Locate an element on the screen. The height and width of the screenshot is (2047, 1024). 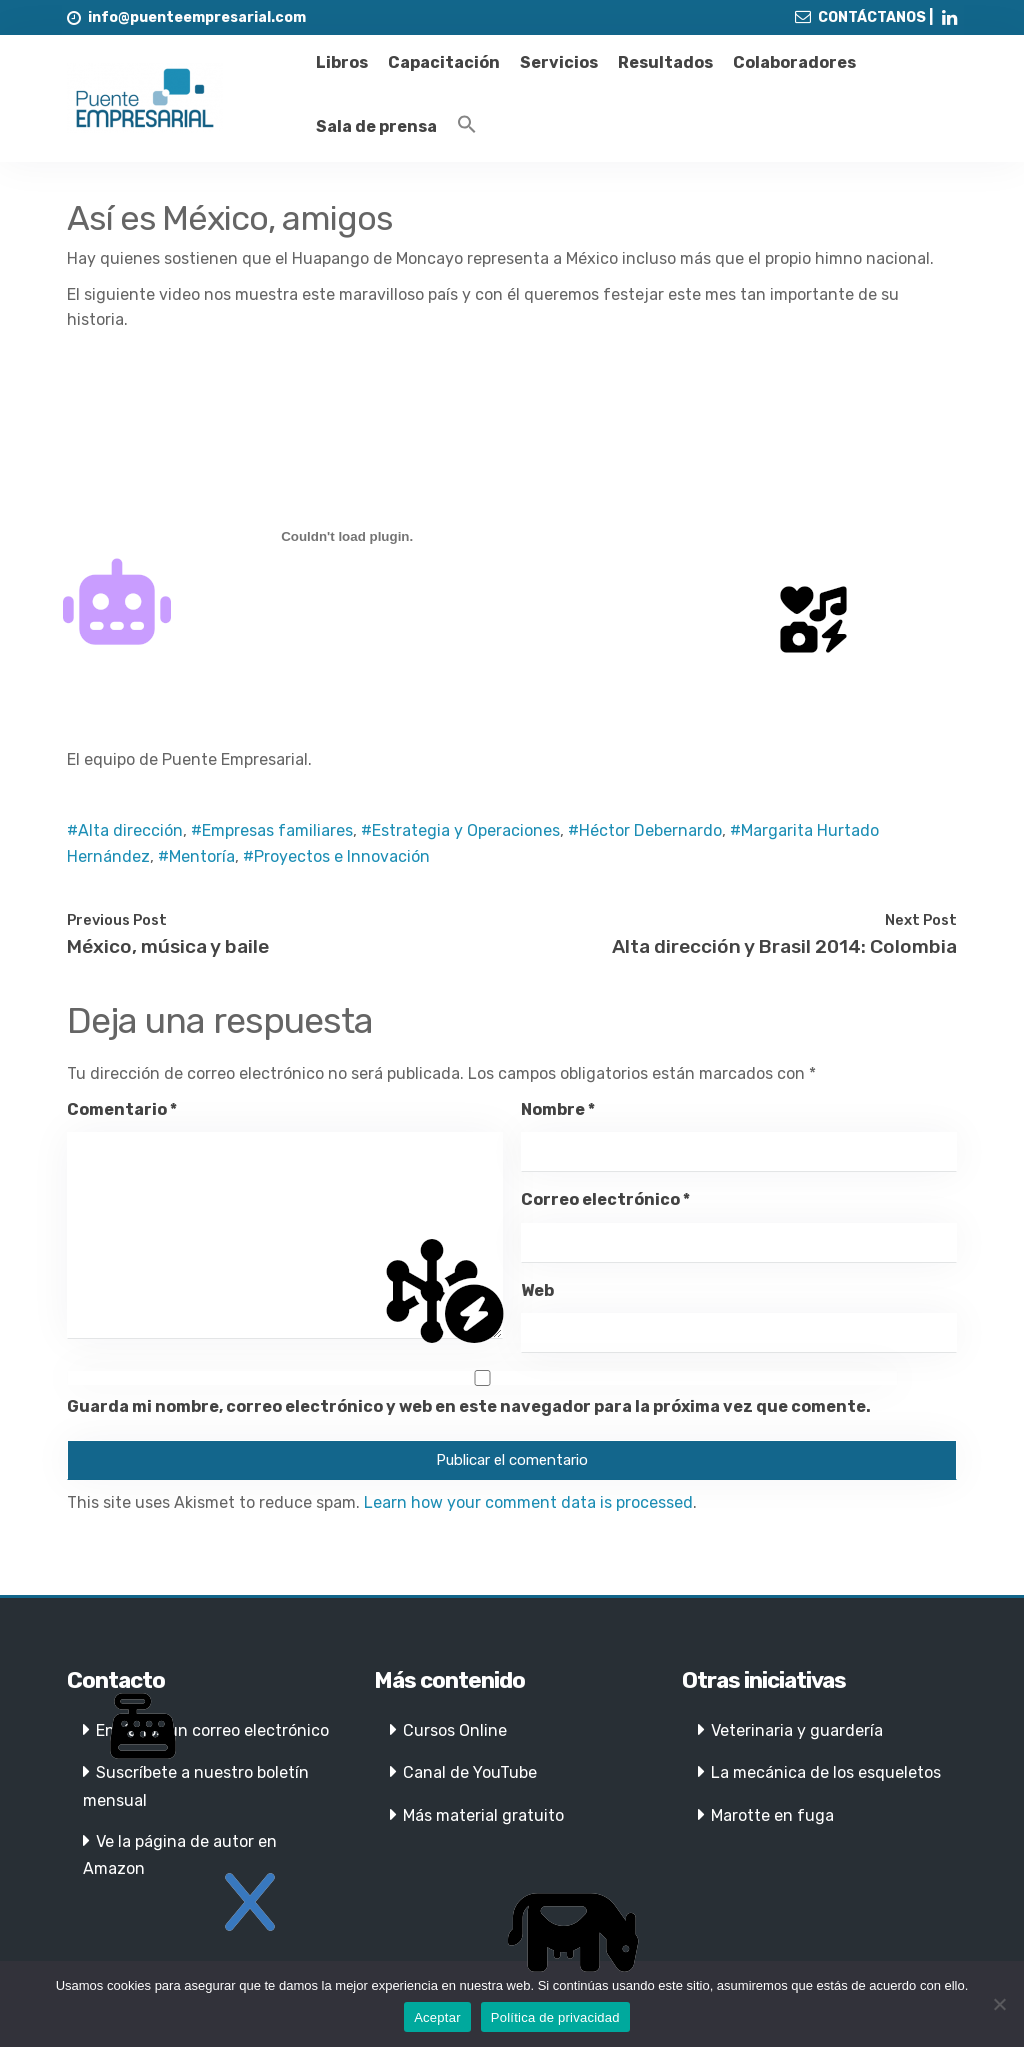
access AI assistant or chatbot features is located at coordinates (117, 607).